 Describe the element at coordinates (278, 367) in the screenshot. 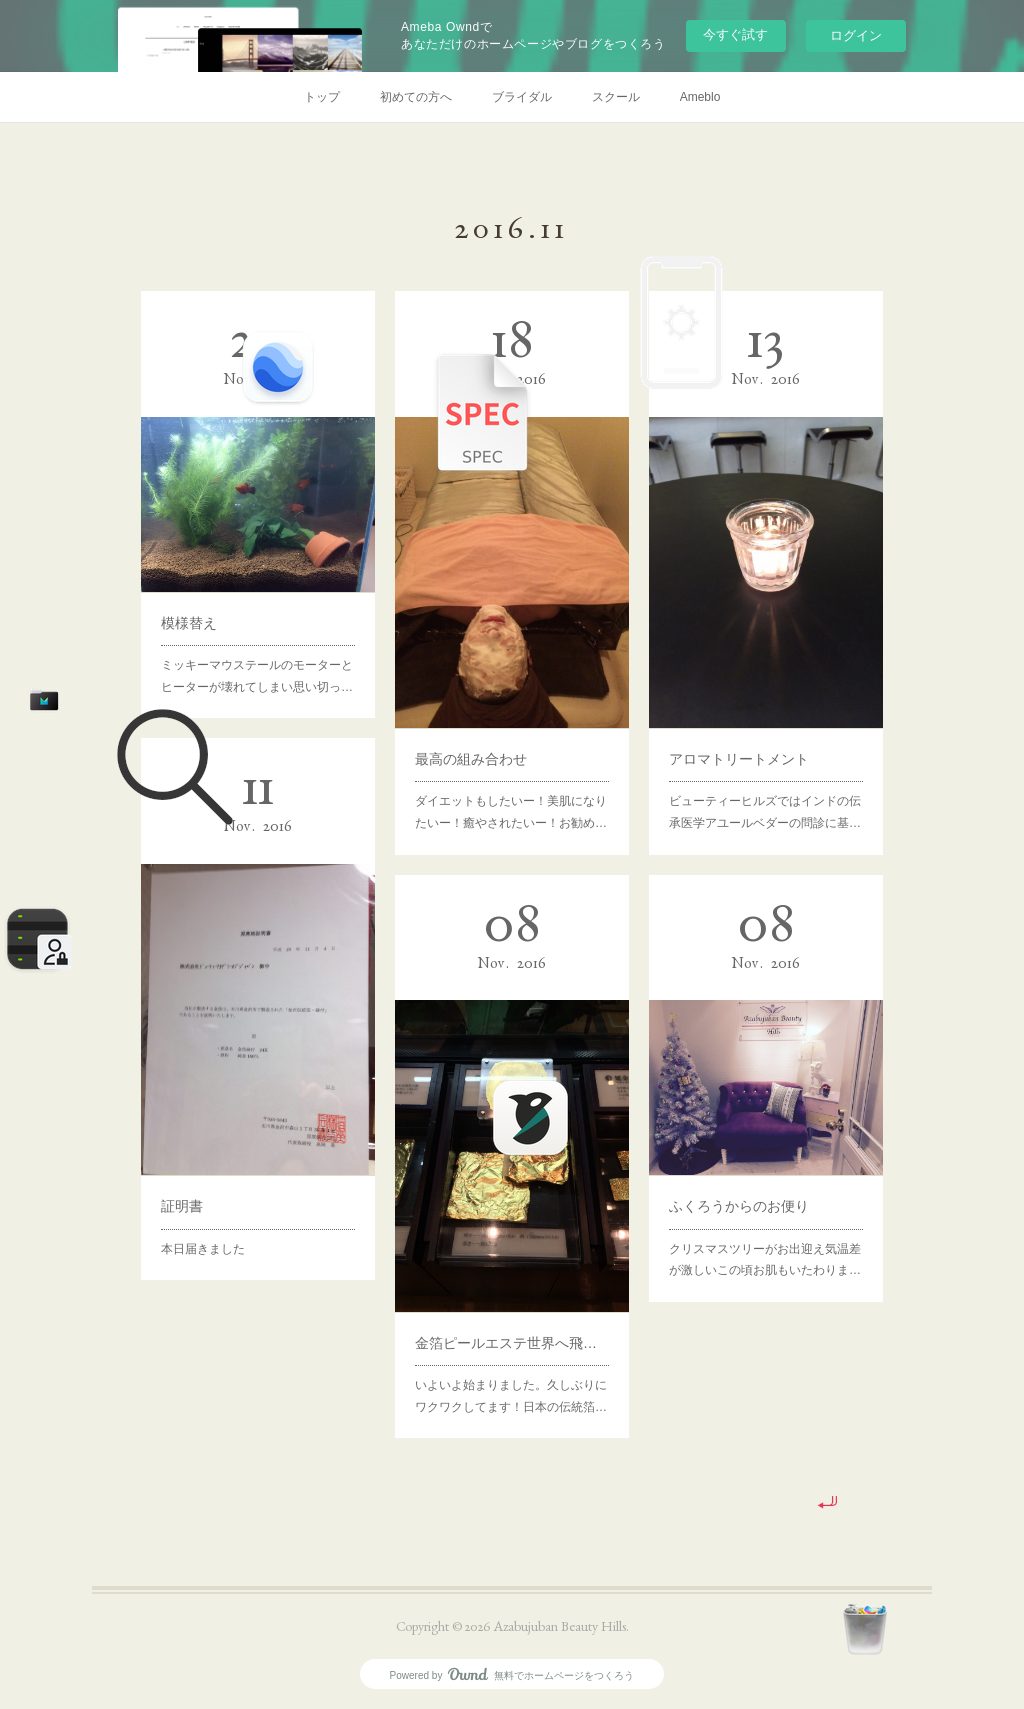

I see `open google earth app` at that location.